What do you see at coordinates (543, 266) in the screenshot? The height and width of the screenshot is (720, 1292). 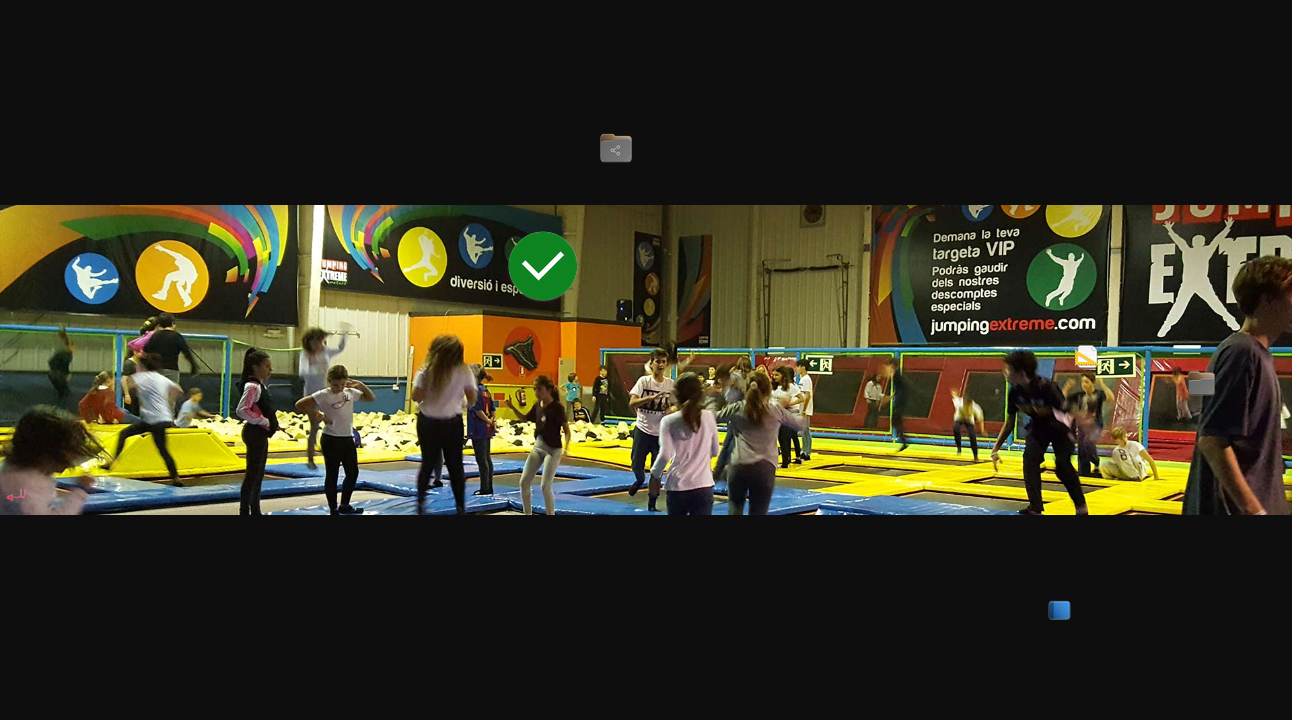 I see `indicates file successfully synced with insync` at bounding box center [543, 266].